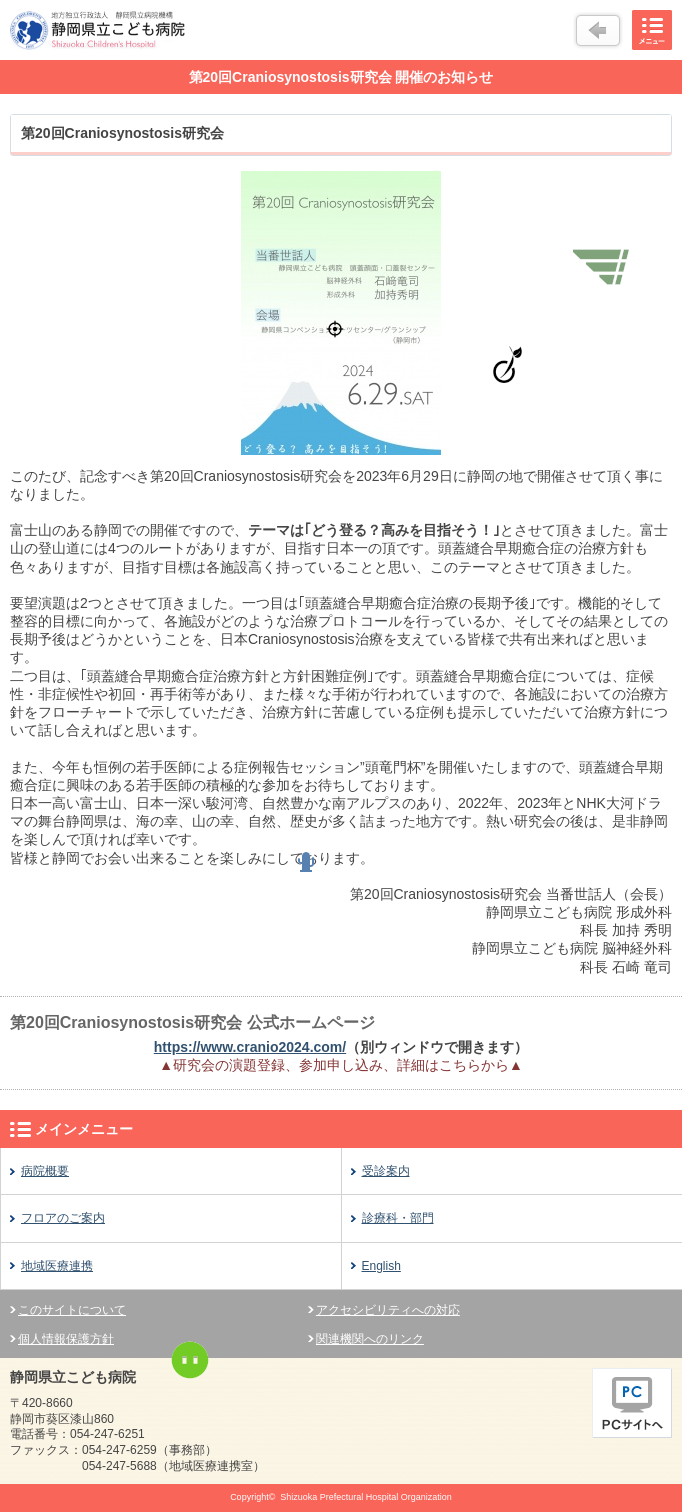  I want to click on center or focus on current location, so click(335, 329).